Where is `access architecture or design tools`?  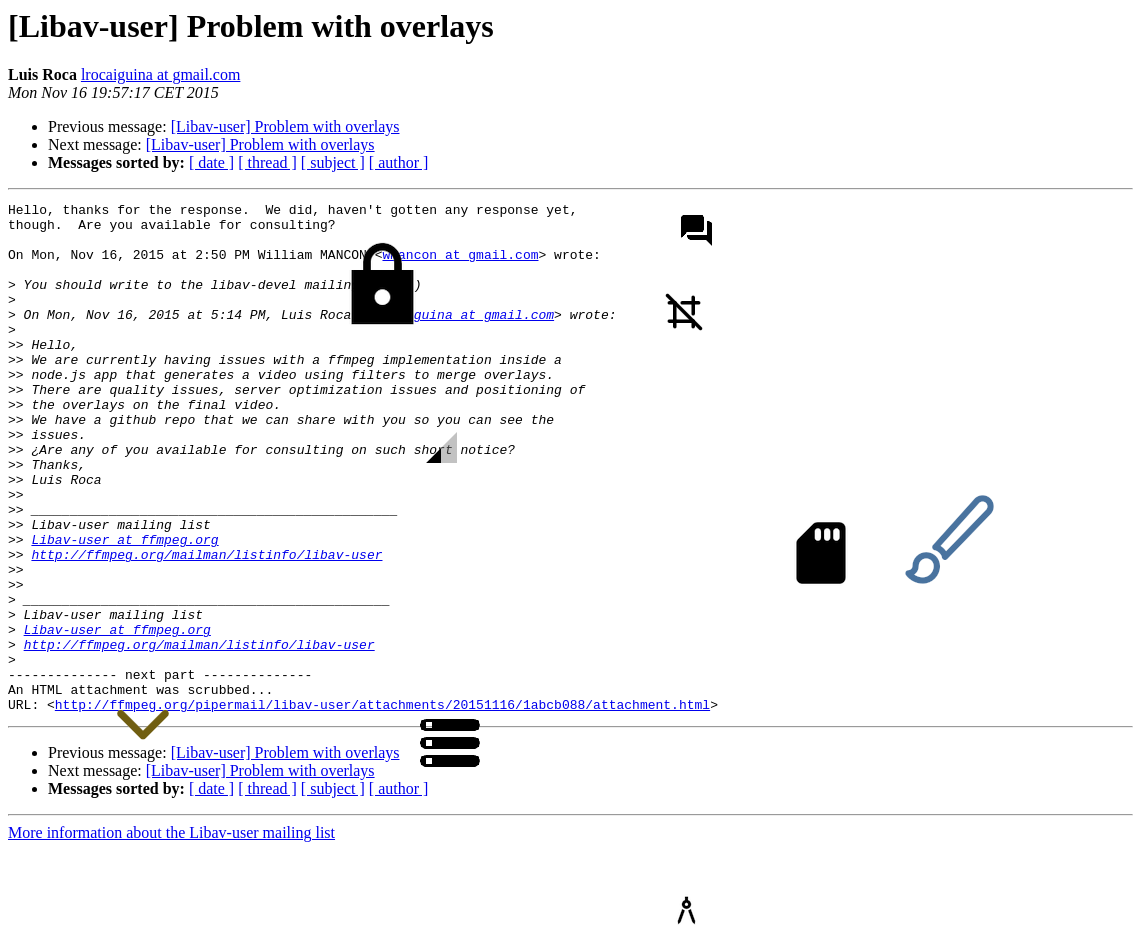
access architecture or design tools is located at coordinates (686, 910).